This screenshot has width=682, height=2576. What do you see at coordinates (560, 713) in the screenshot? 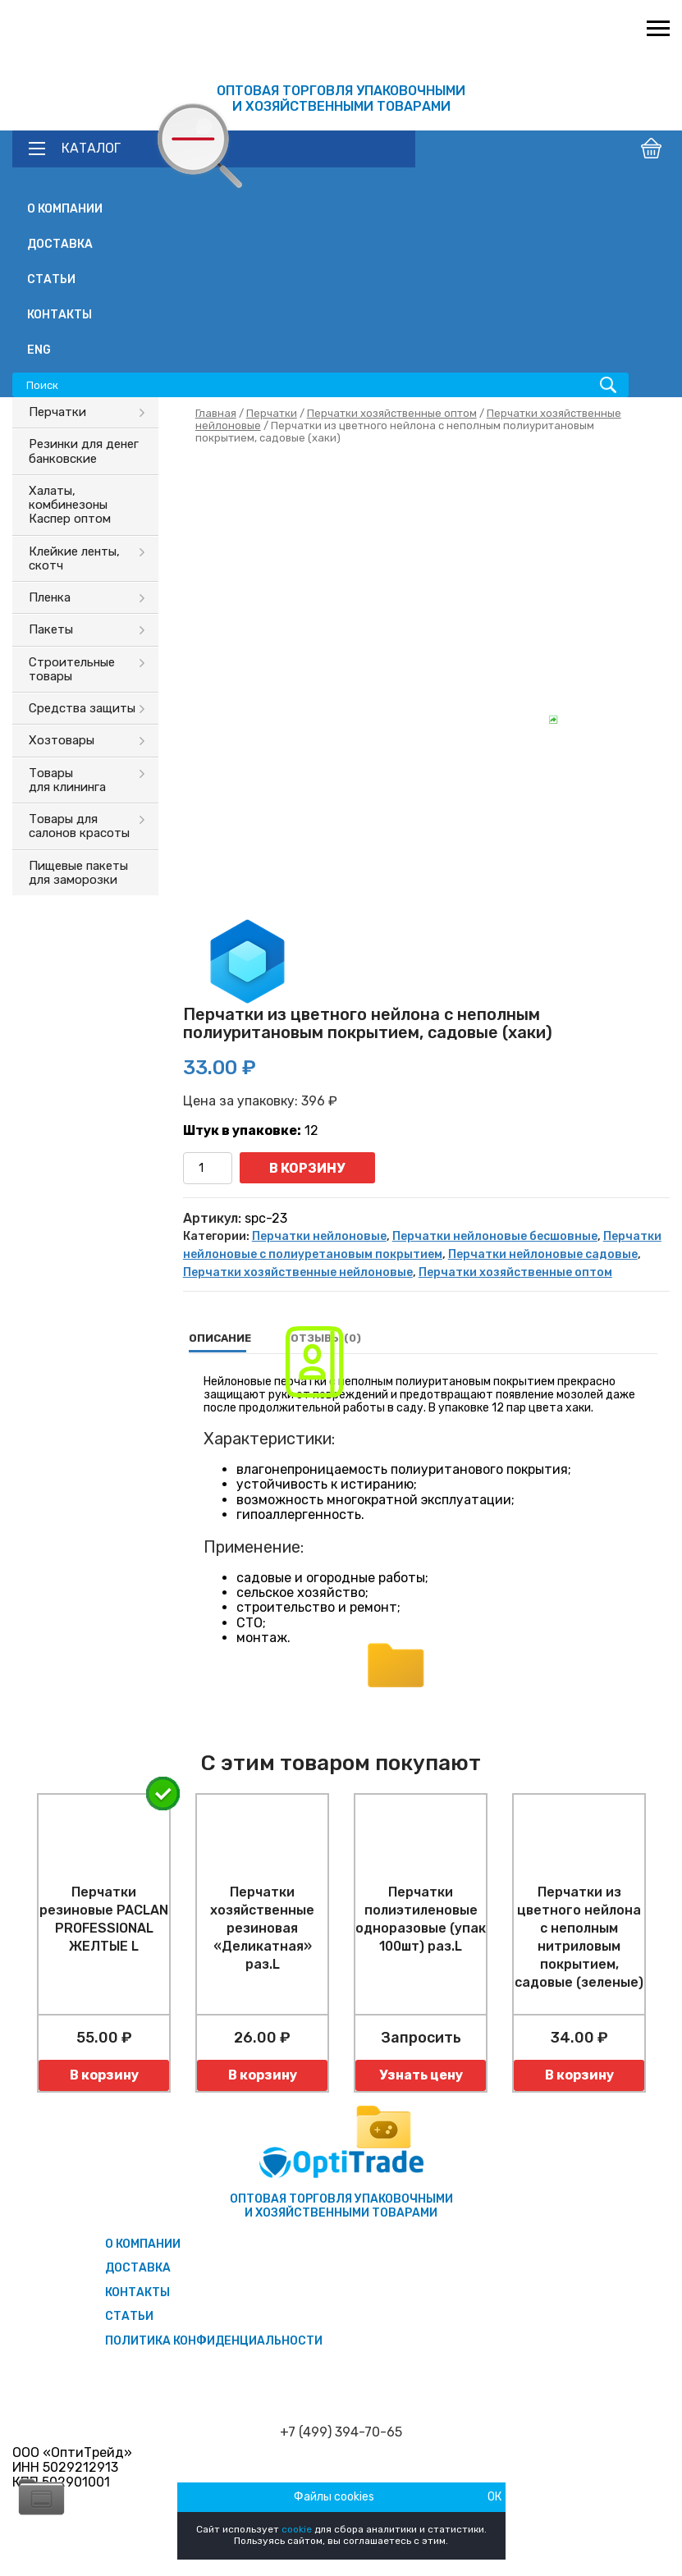
I see `indicates a shared file or folder` at bounding box center [560, 713].